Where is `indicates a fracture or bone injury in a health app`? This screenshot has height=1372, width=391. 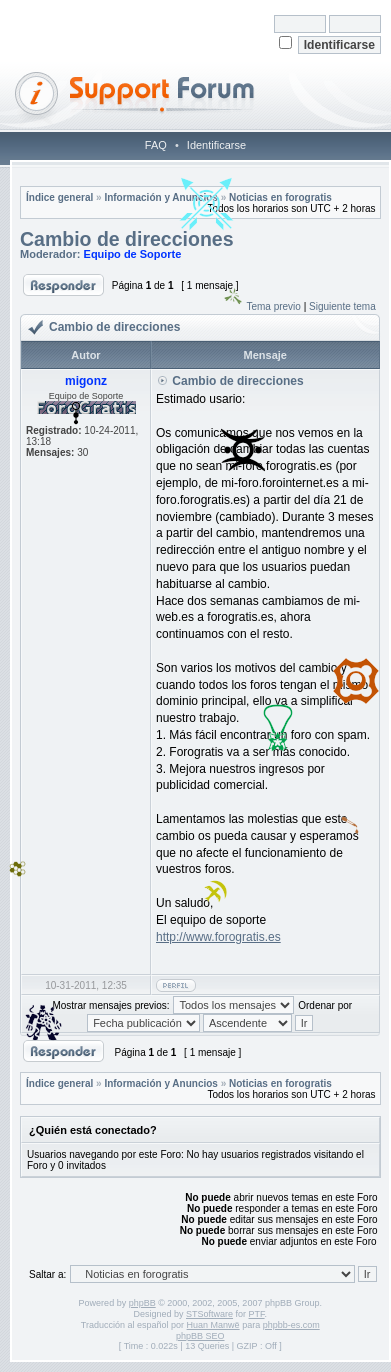 indicates a fracture or bone injury in a health app is located at coordinates (233, 296).